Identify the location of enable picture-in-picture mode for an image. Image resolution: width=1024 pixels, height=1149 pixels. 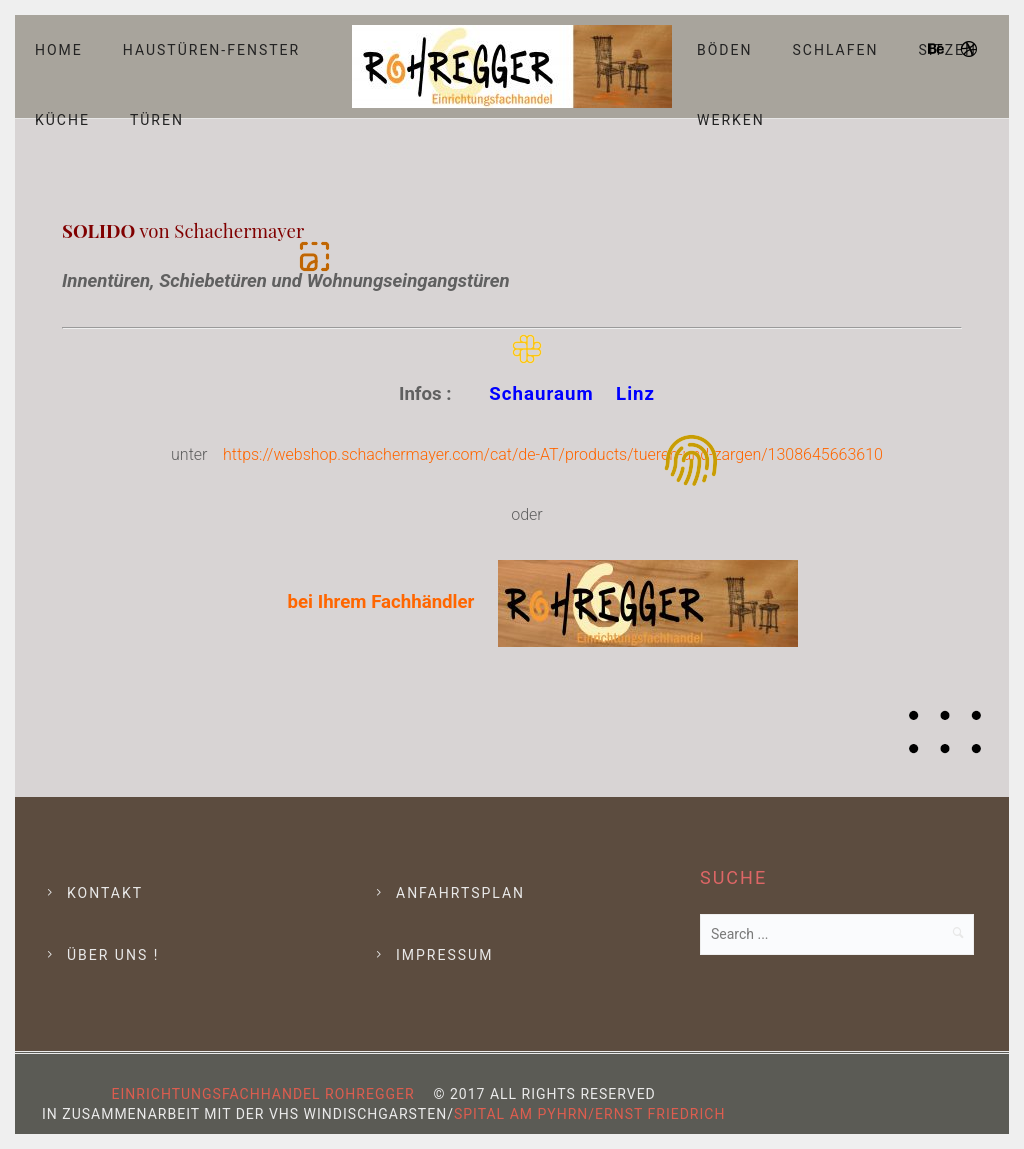
(314, 256).